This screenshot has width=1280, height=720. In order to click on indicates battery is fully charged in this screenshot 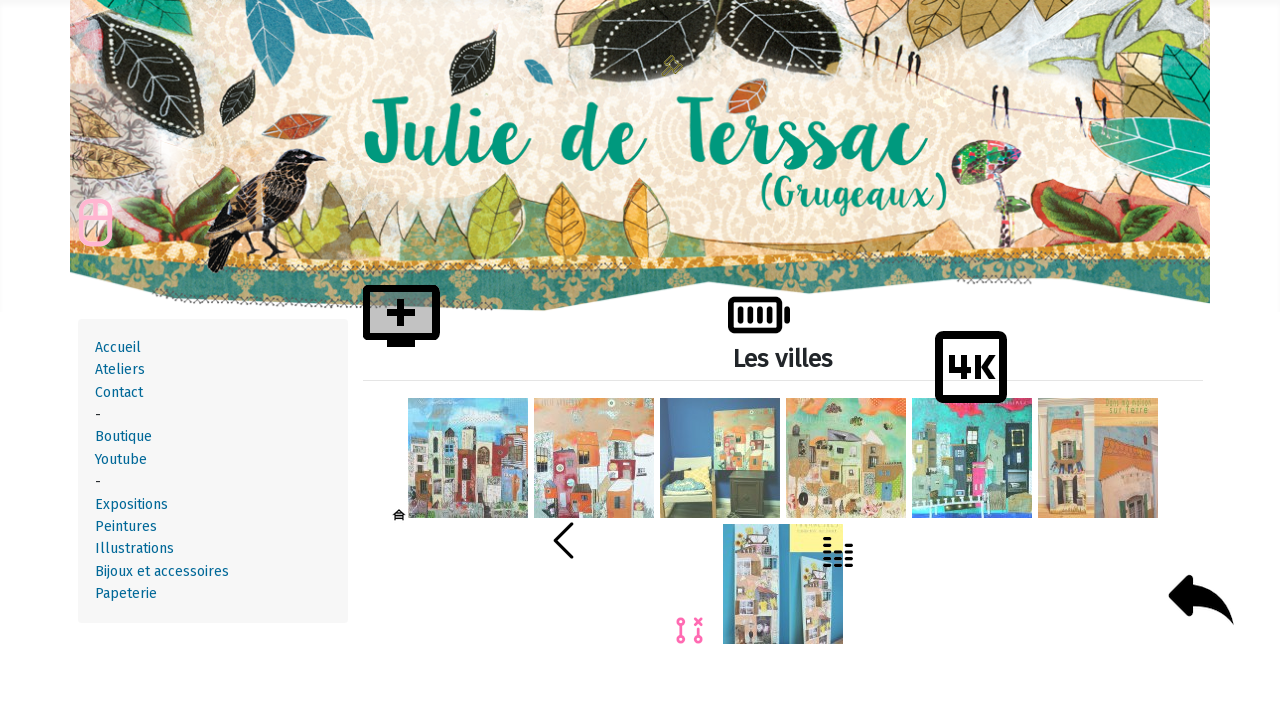, I will do `click(759, 315)`.